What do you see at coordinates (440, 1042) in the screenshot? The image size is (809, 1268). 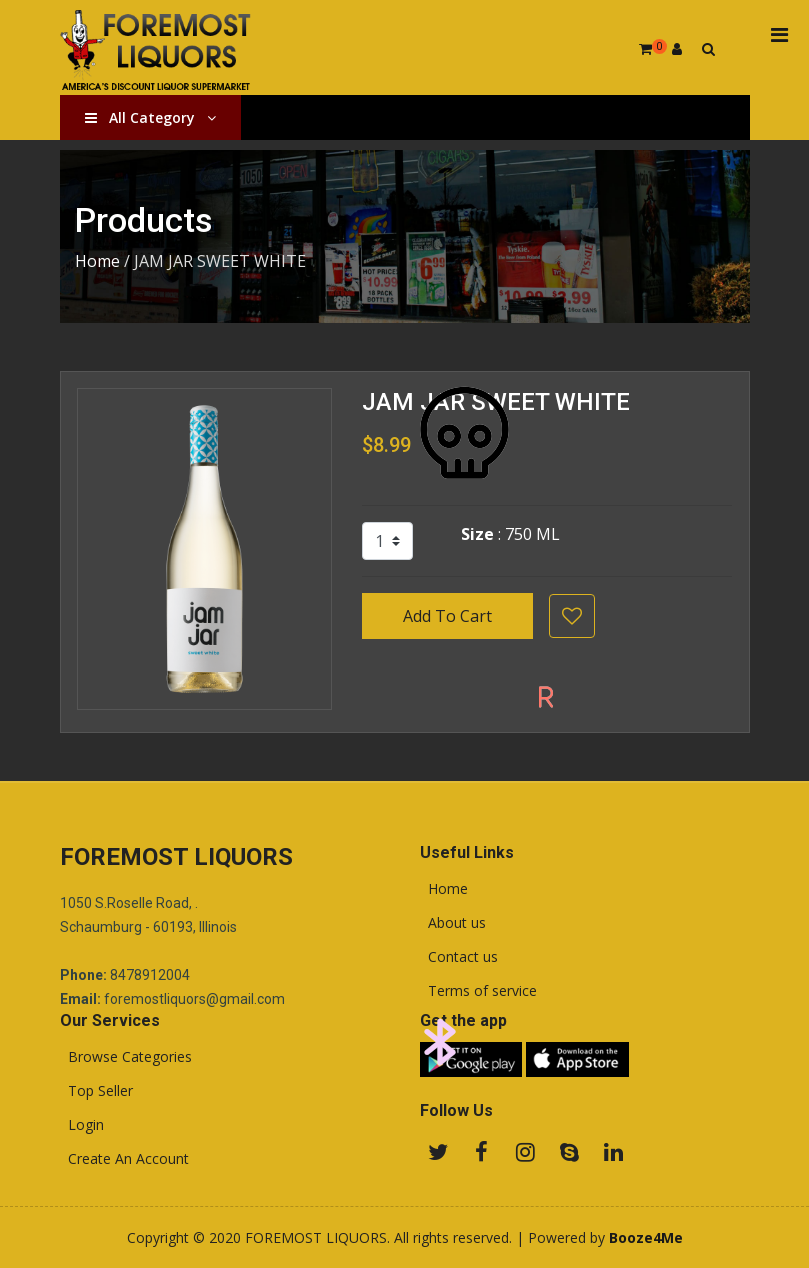 I see `toggle bluetooth connectivity on or off` at bounding box center [440, 1042].